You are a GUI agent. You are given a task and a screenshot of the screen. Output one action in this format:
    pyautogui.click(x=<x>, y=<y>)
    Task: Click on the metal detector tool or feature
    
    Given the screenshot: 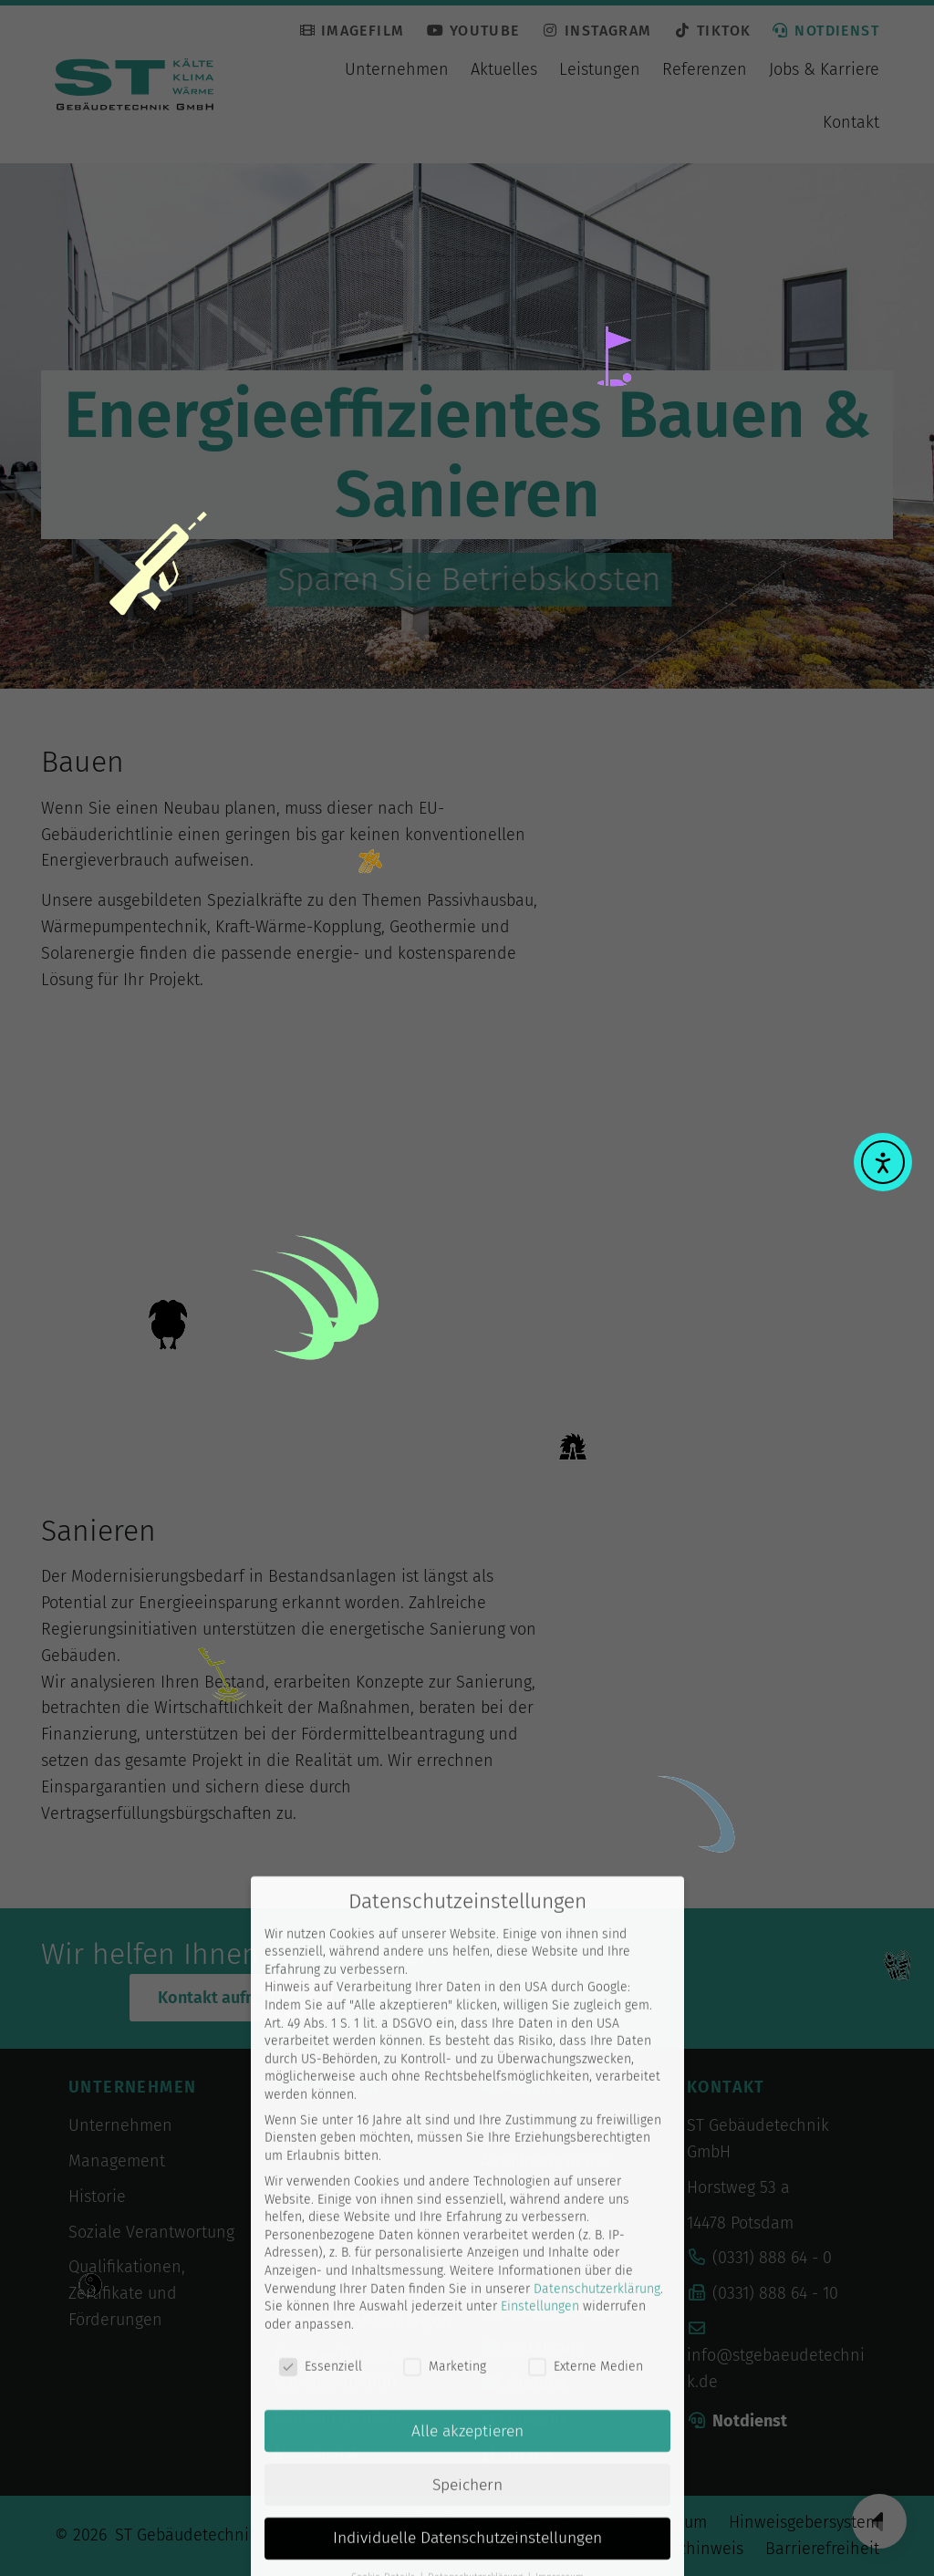 What is the action you would take?
    pyautogui.click(x=223, y=1675)
    